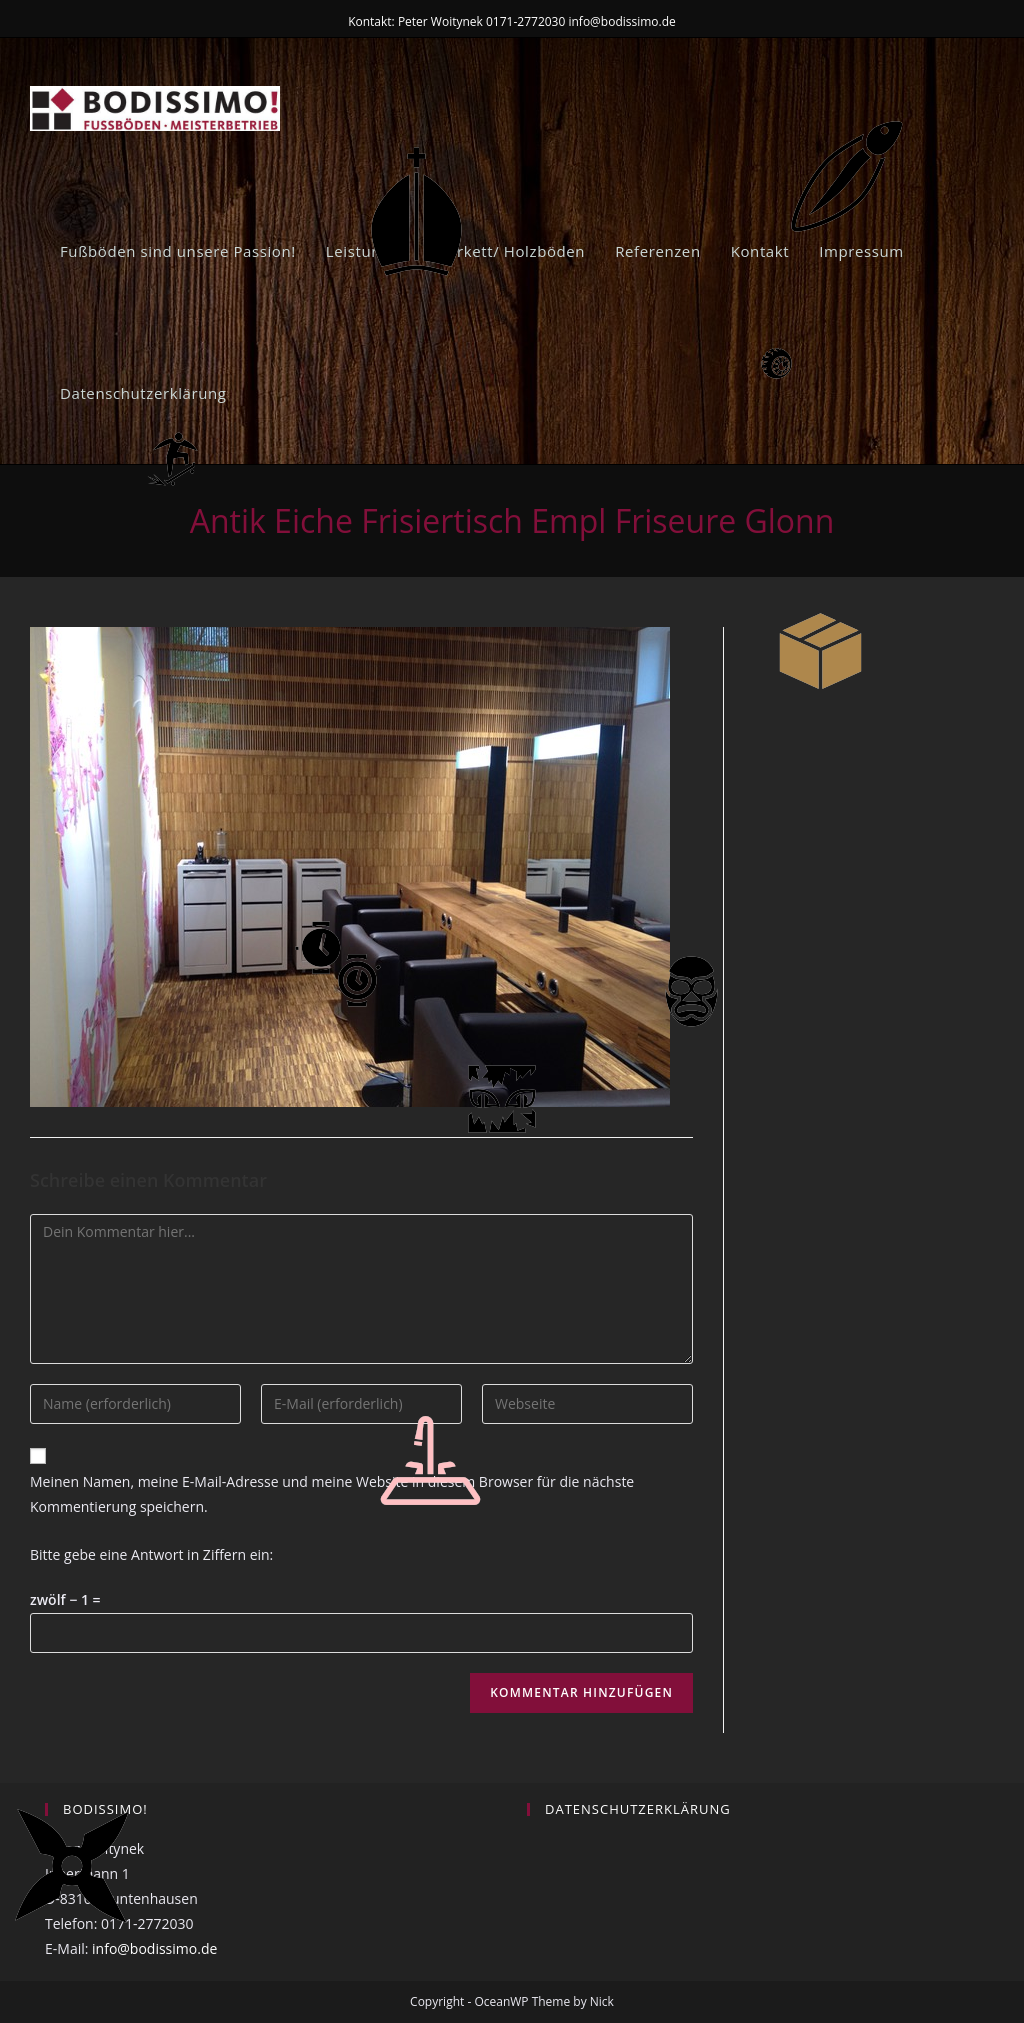 The width and height of the screenshot is (1024, 2023). I want to click on toggle hidden or invisible mode, so click(502, 1099).